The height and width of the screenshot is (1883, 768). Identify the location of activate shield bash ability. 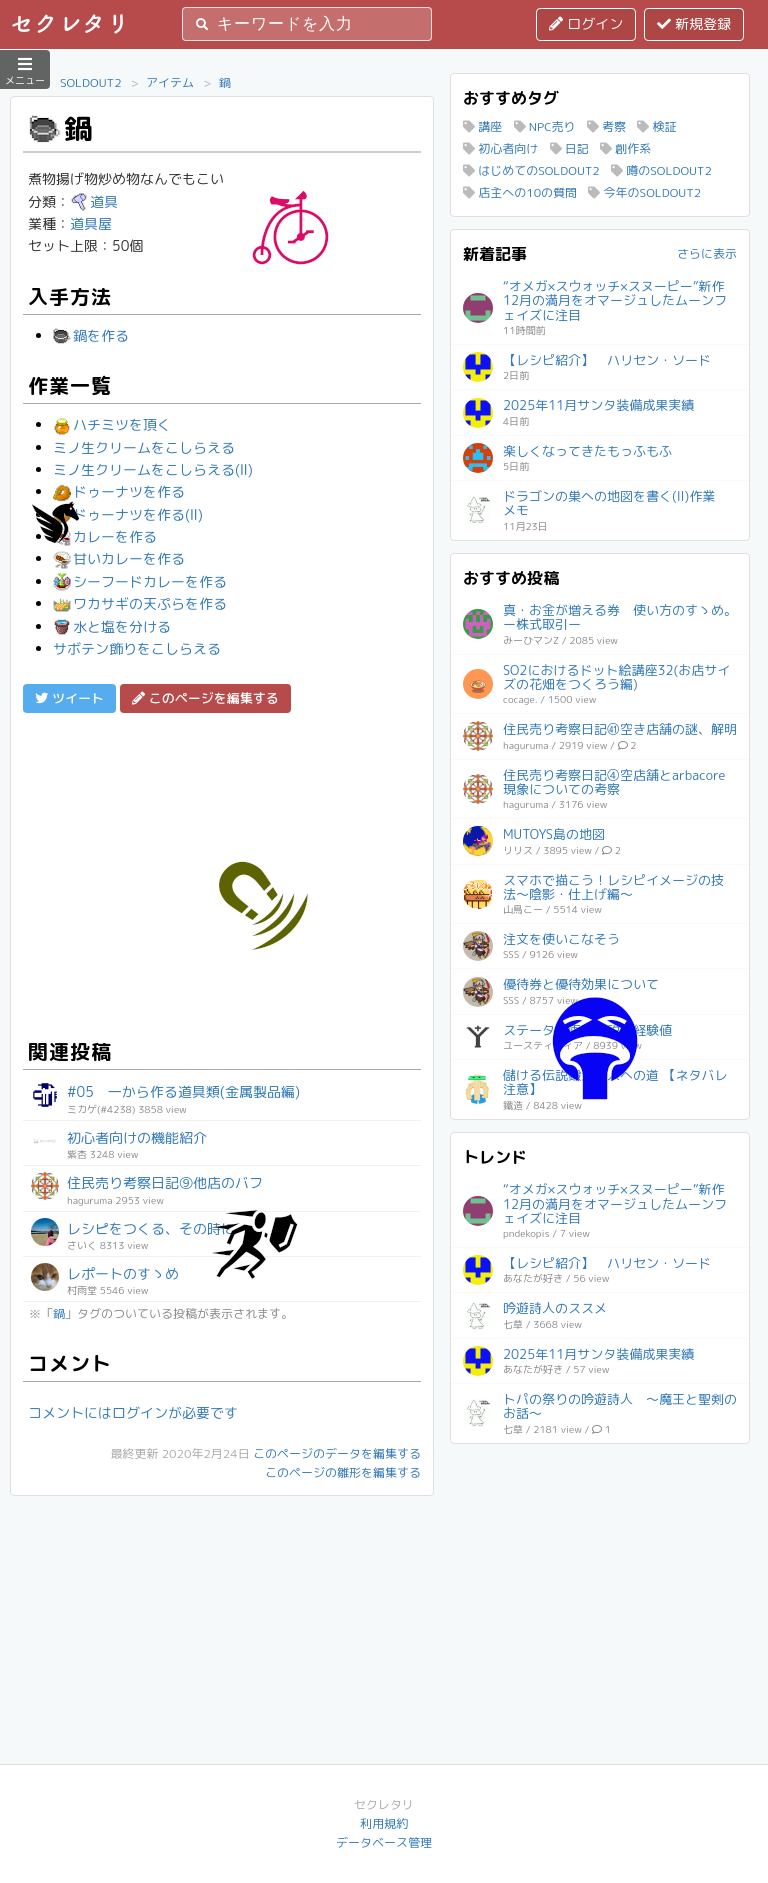
(254, 1244).